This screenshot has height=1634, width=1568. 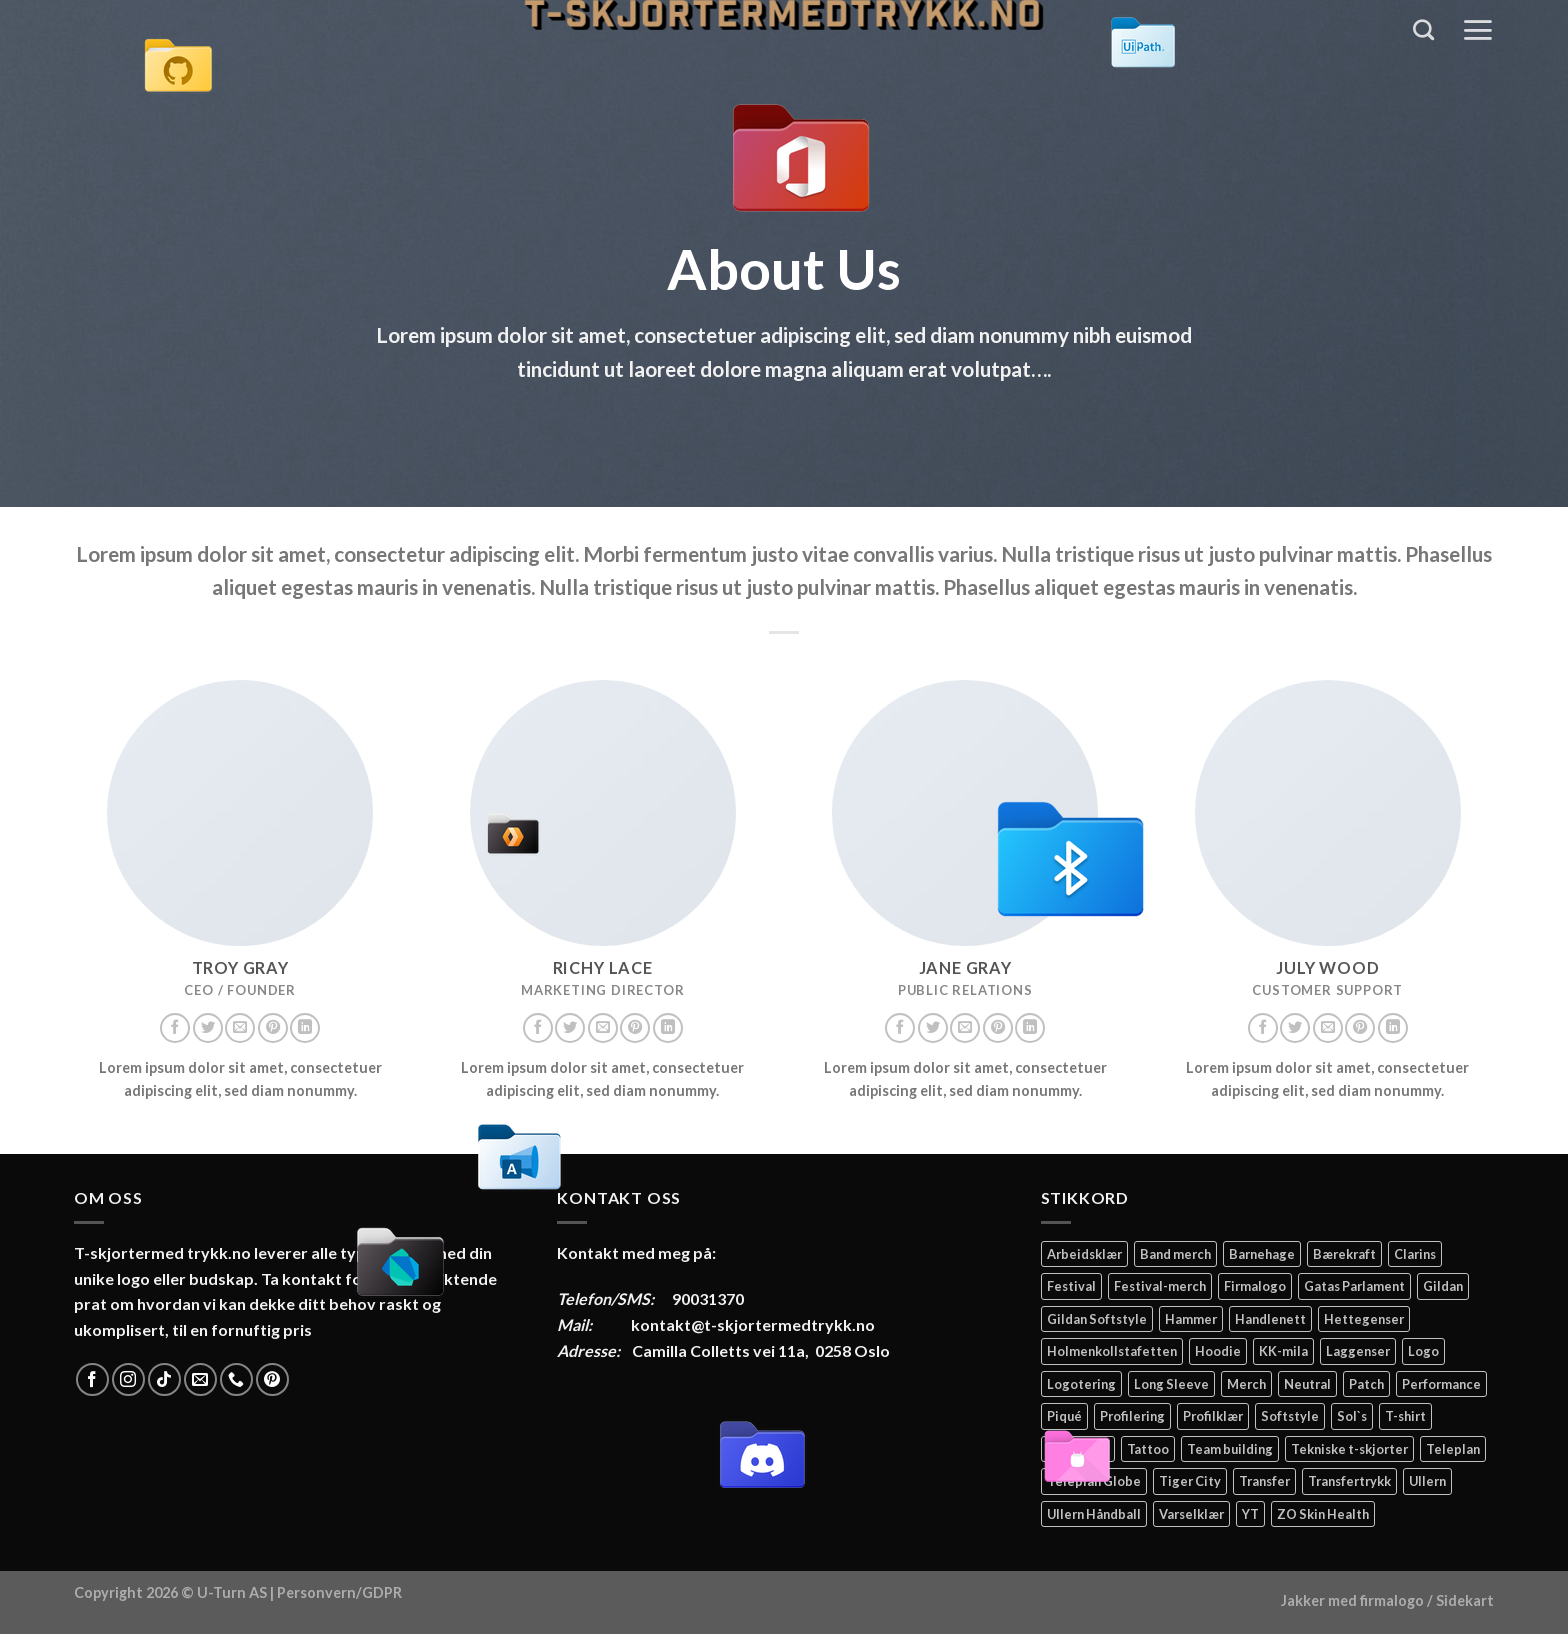 What do you see at coordinates (1077, 1458) in the screenshot?
I see `open android marshmallow system folder` at bounding box center [1077, 1458].